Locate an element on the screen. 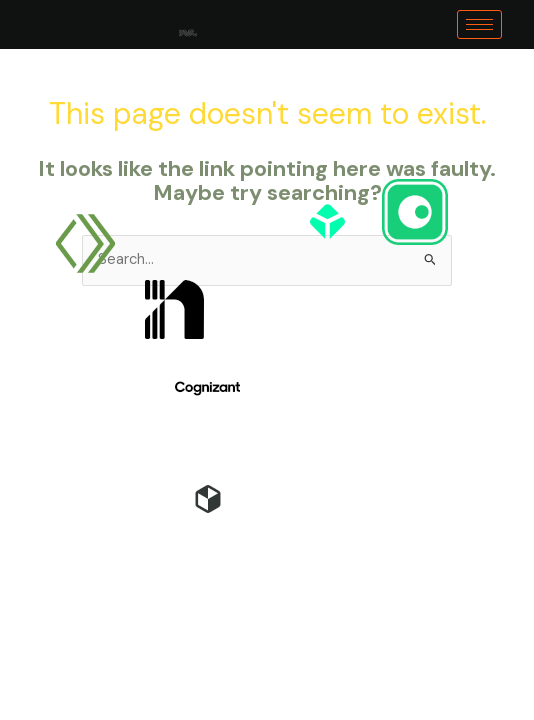 The width and height of the screenshot is (534, 720). ariakit brand logo is located at coordinates (415, 212).